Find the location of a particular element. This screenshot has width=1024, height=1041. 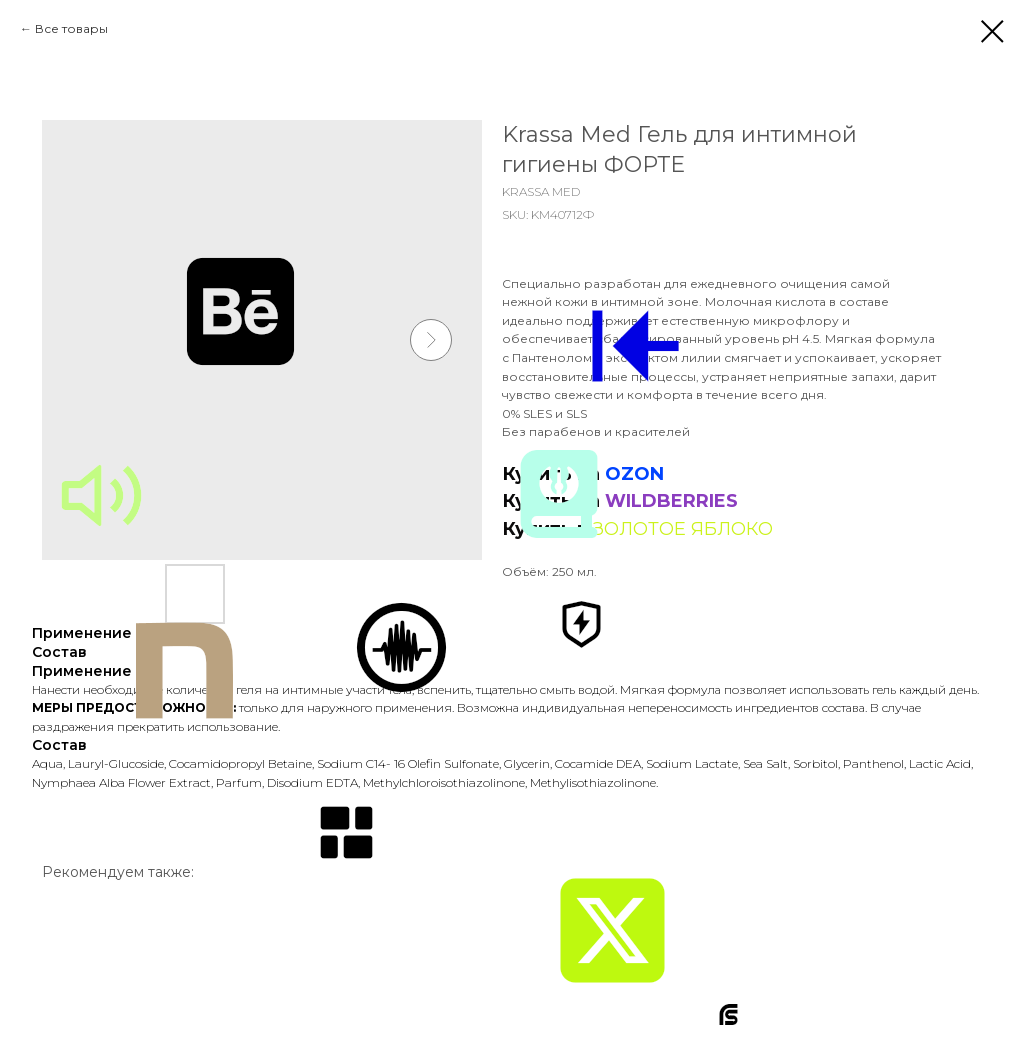

access the dashboard or control panel is located at coordinates (346, 832).